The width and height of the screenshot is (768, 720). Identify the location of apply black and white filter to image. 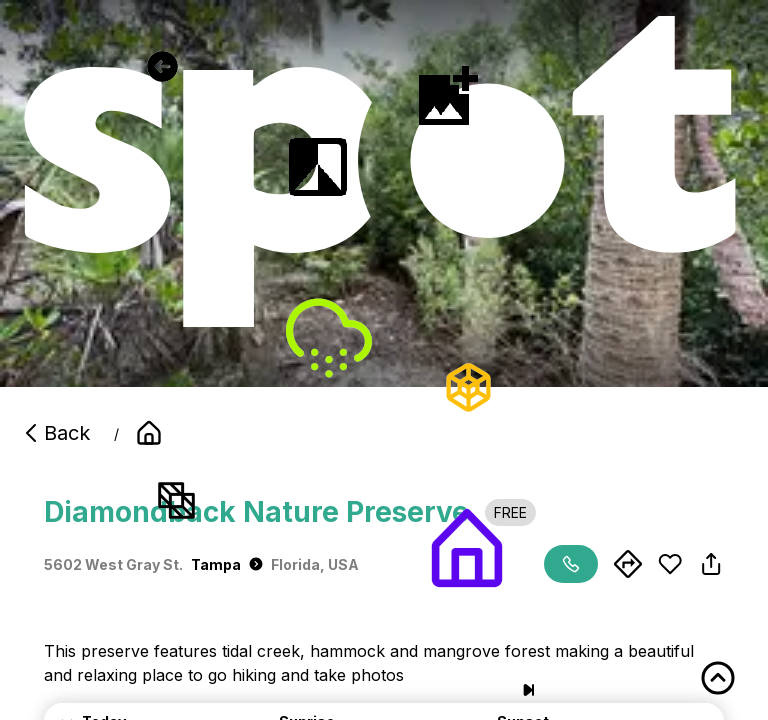
(318, 167).